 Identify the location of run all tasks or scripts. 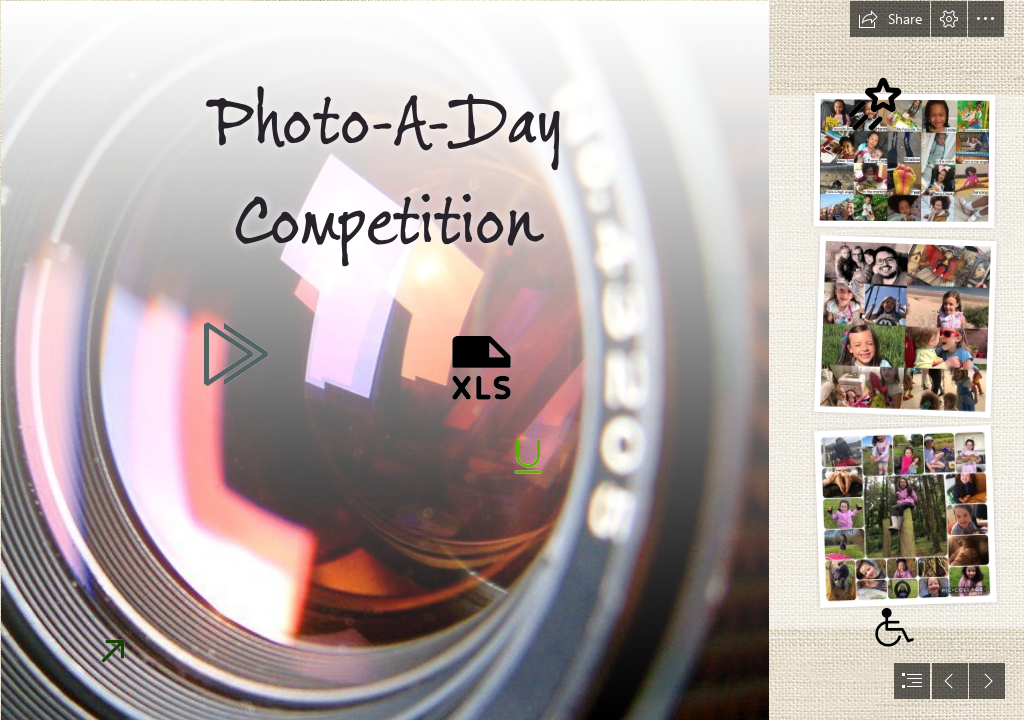
(234, 352).